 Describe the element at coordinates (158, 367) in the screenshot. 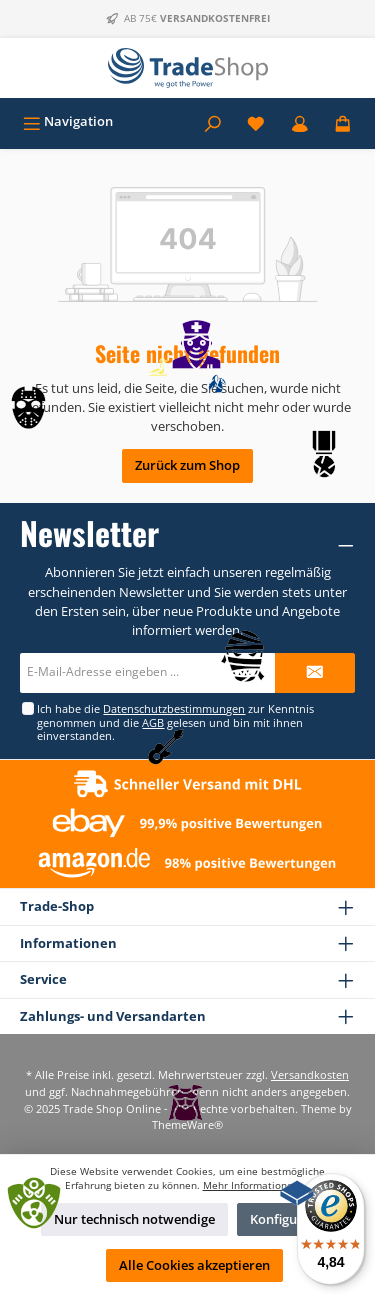

I see `canadian goose character or wildlife element` at that location.